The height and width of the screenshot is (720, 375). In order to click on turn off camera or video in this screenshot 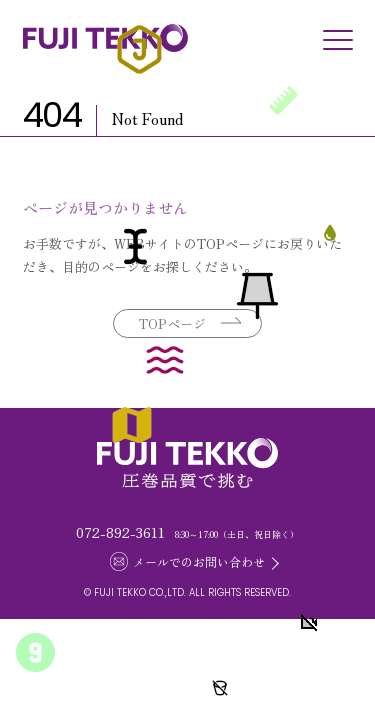, I will do `click(309, 623)`.